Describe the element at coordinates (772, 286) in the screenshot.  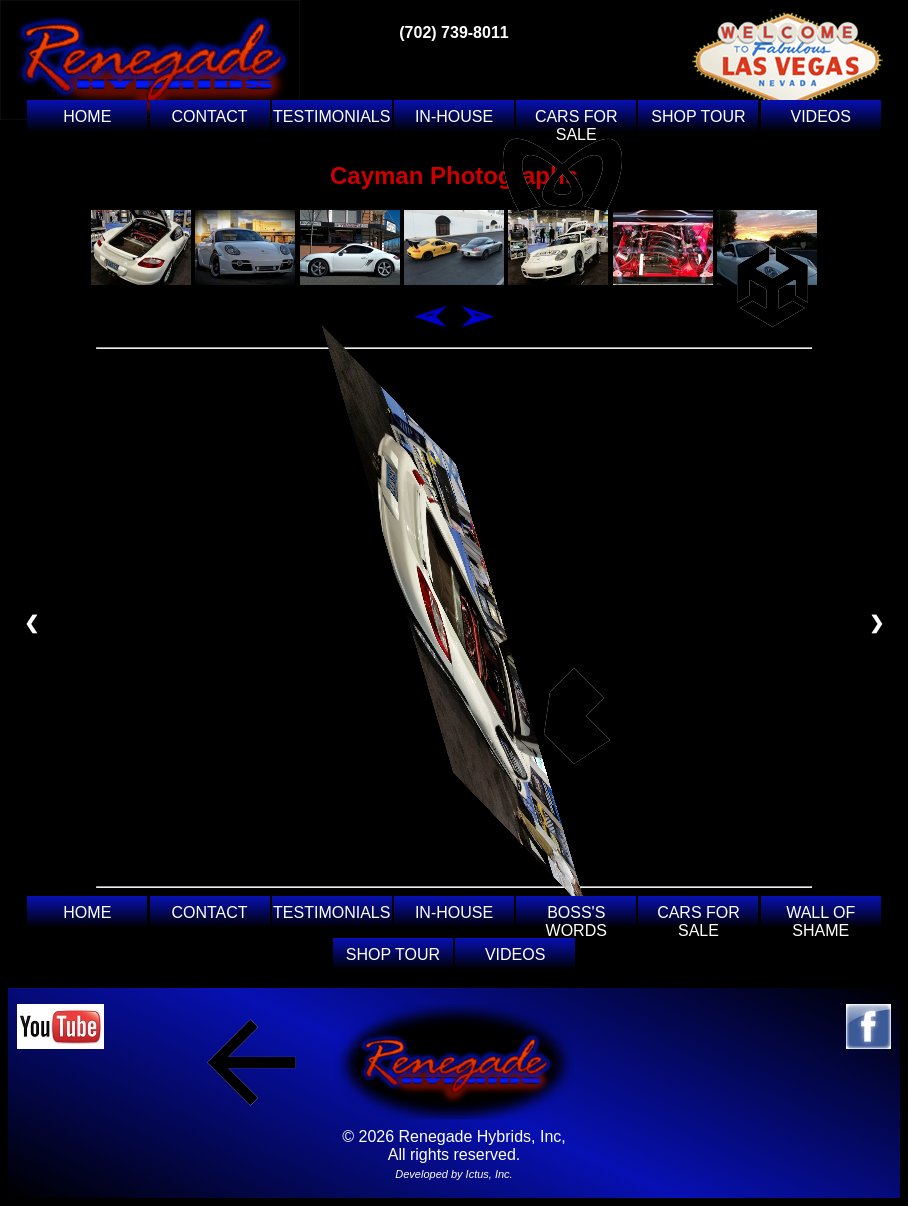
I see `Unity game engine logo` at that location.